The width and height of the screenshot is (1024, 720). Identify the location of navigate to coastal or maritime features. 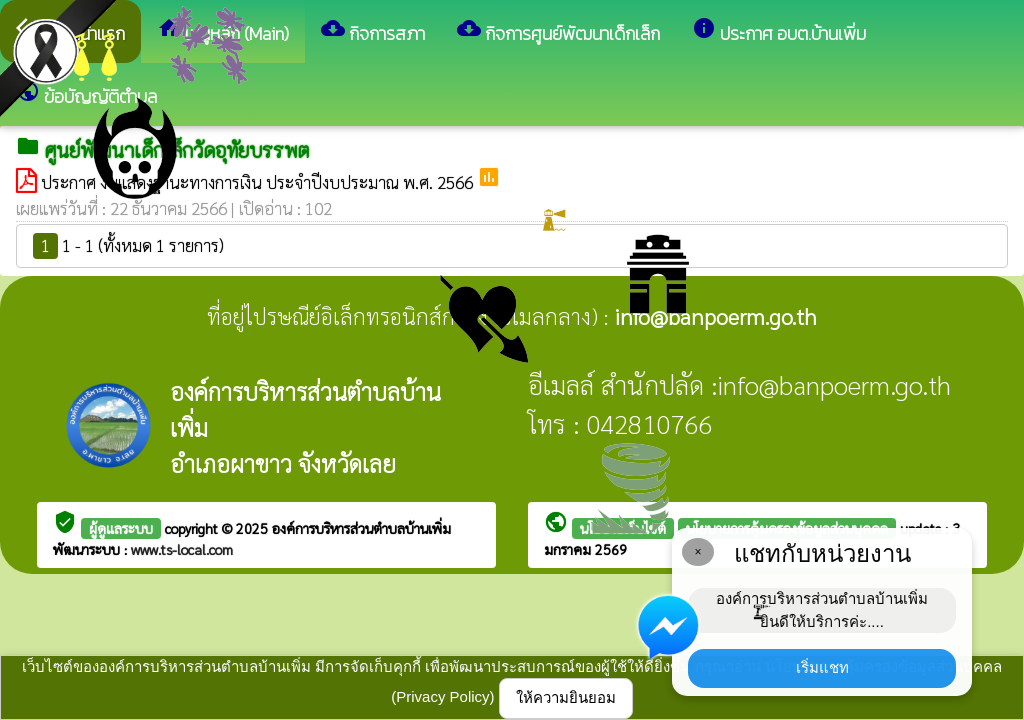
(554, 219).